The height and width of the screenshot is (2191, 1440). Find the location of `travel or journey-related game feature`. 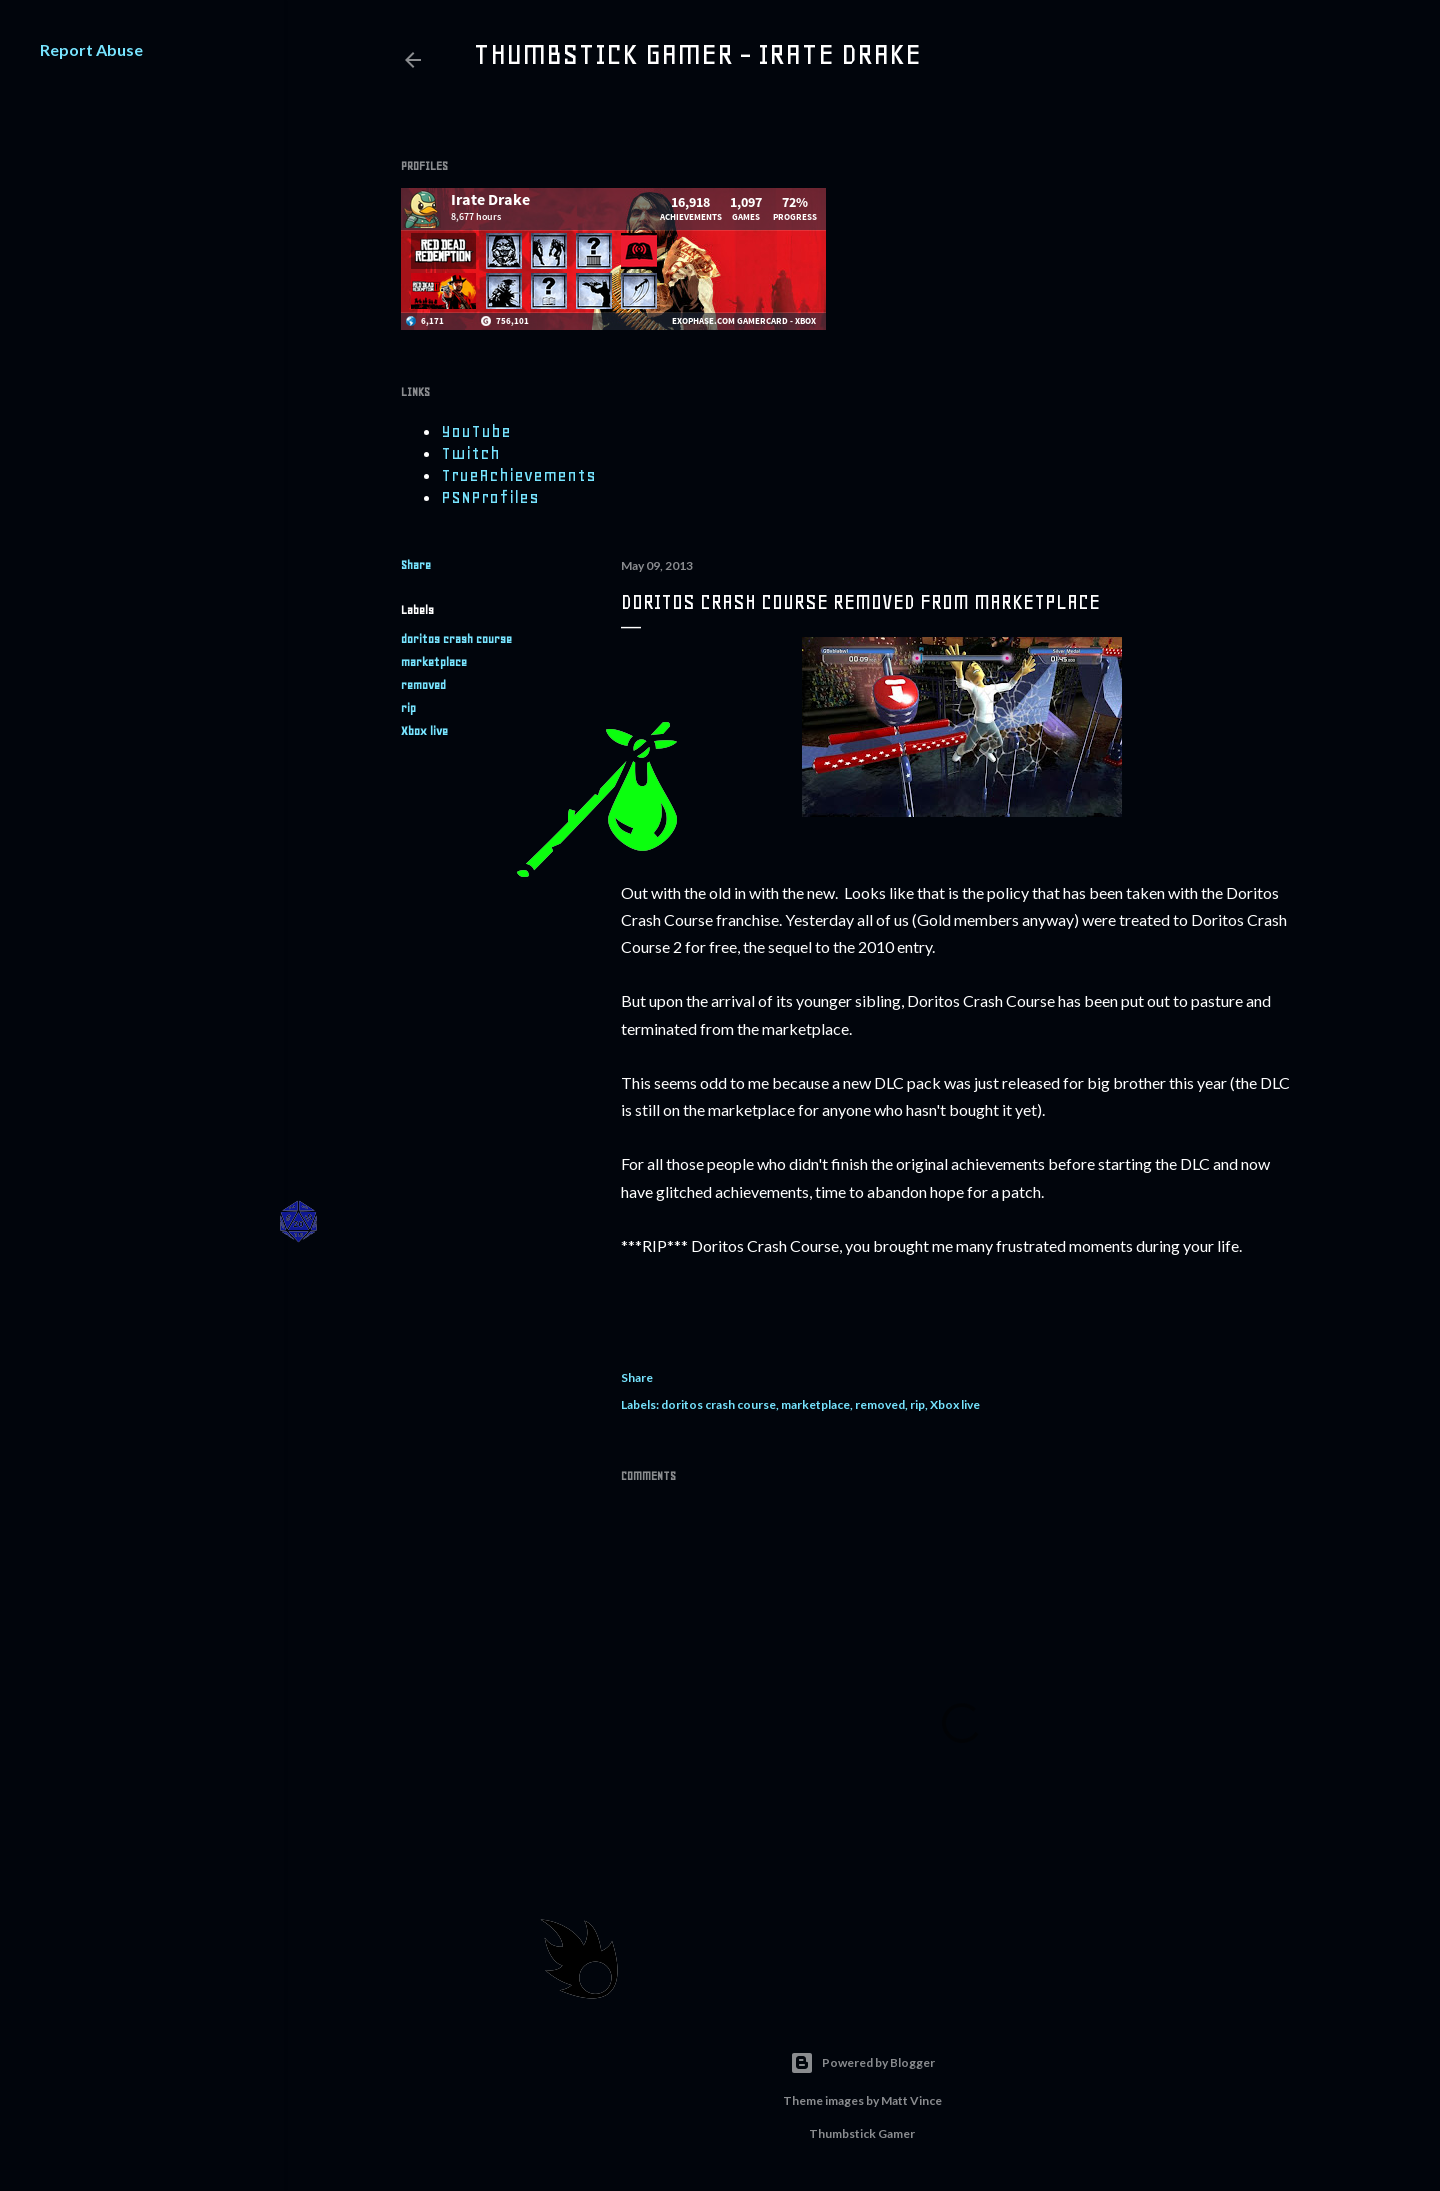

travel or journey-related game feature is located at coordinates (594, 797).